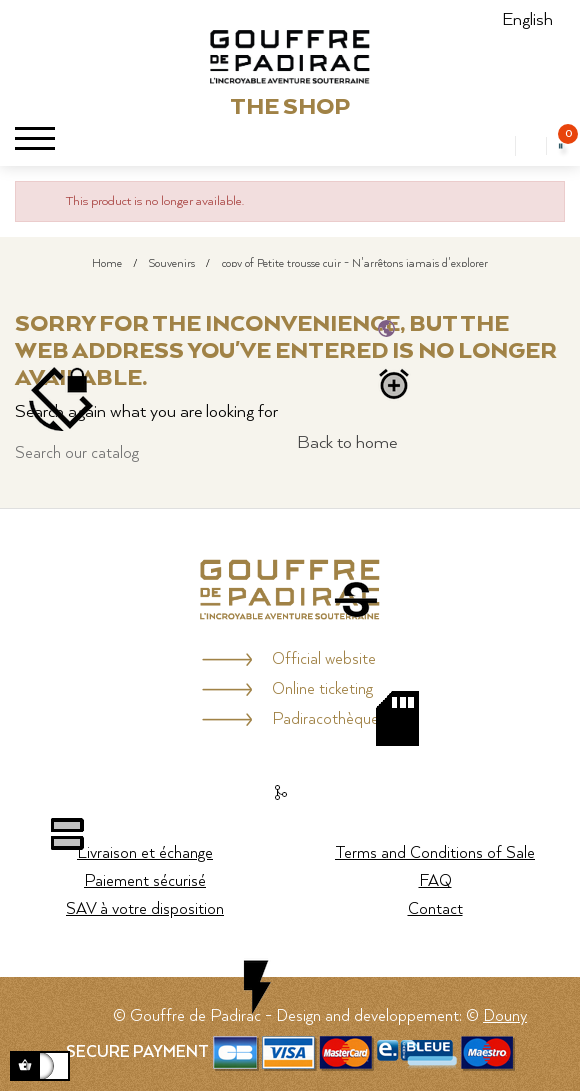 This screenshot has height=1091, width=580. I want to click on lock screen rotation to current orientation, so click(62, 398).